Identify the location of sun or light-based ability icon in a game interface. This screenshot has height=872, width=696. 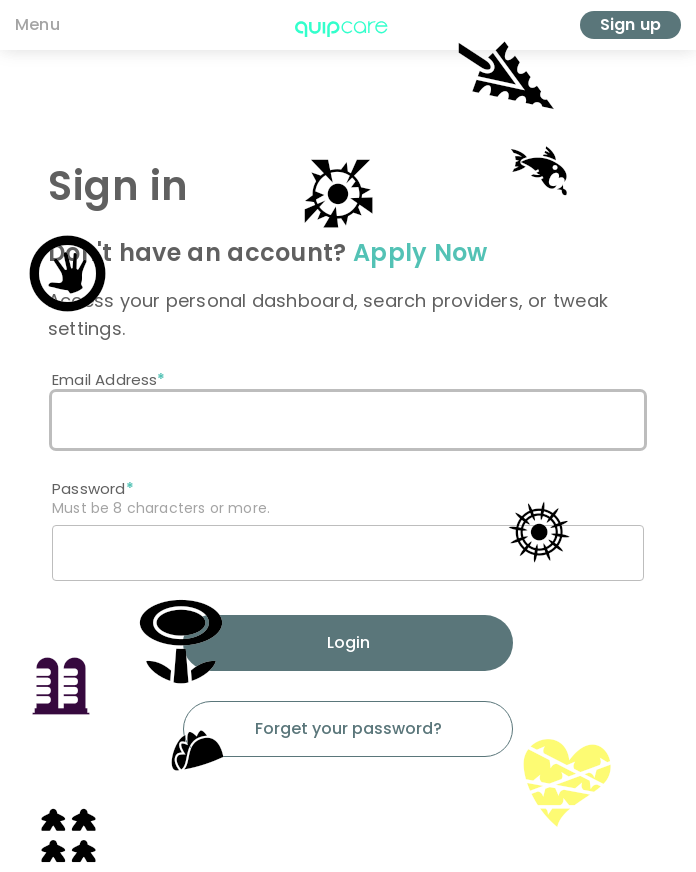
(539, 532).